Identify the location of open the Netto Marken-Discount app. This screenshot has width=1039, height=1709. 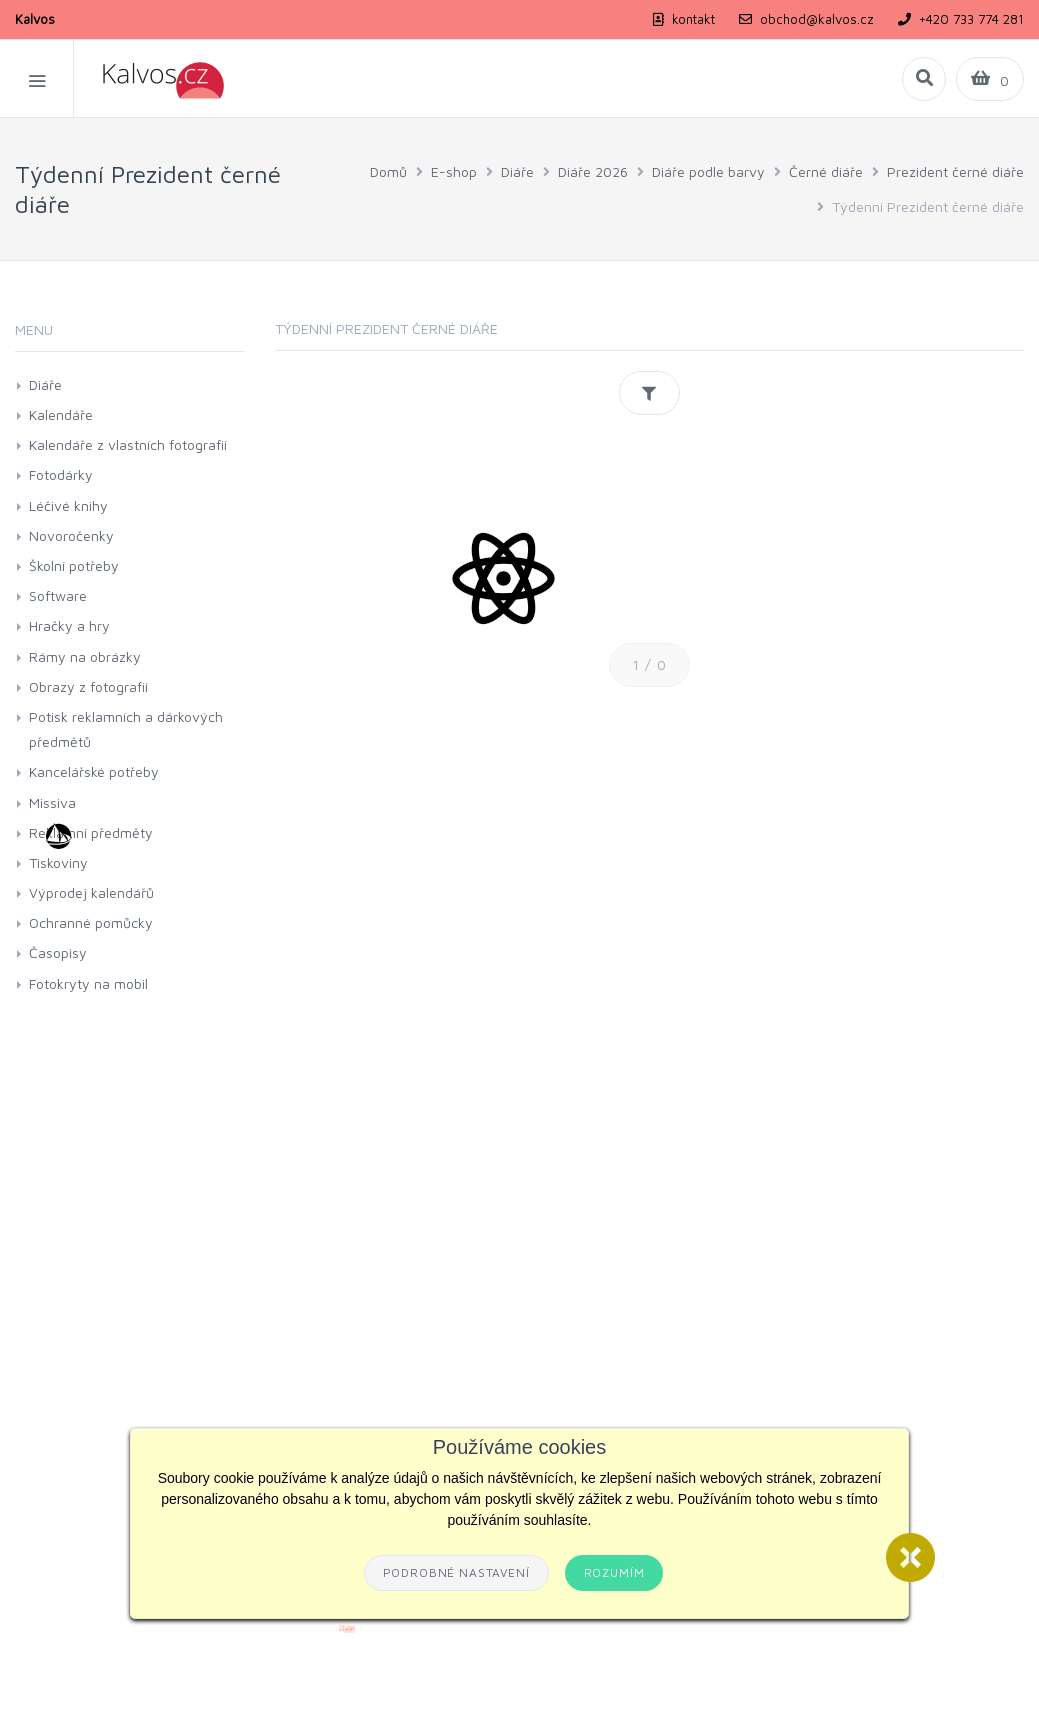
(347, 1629).